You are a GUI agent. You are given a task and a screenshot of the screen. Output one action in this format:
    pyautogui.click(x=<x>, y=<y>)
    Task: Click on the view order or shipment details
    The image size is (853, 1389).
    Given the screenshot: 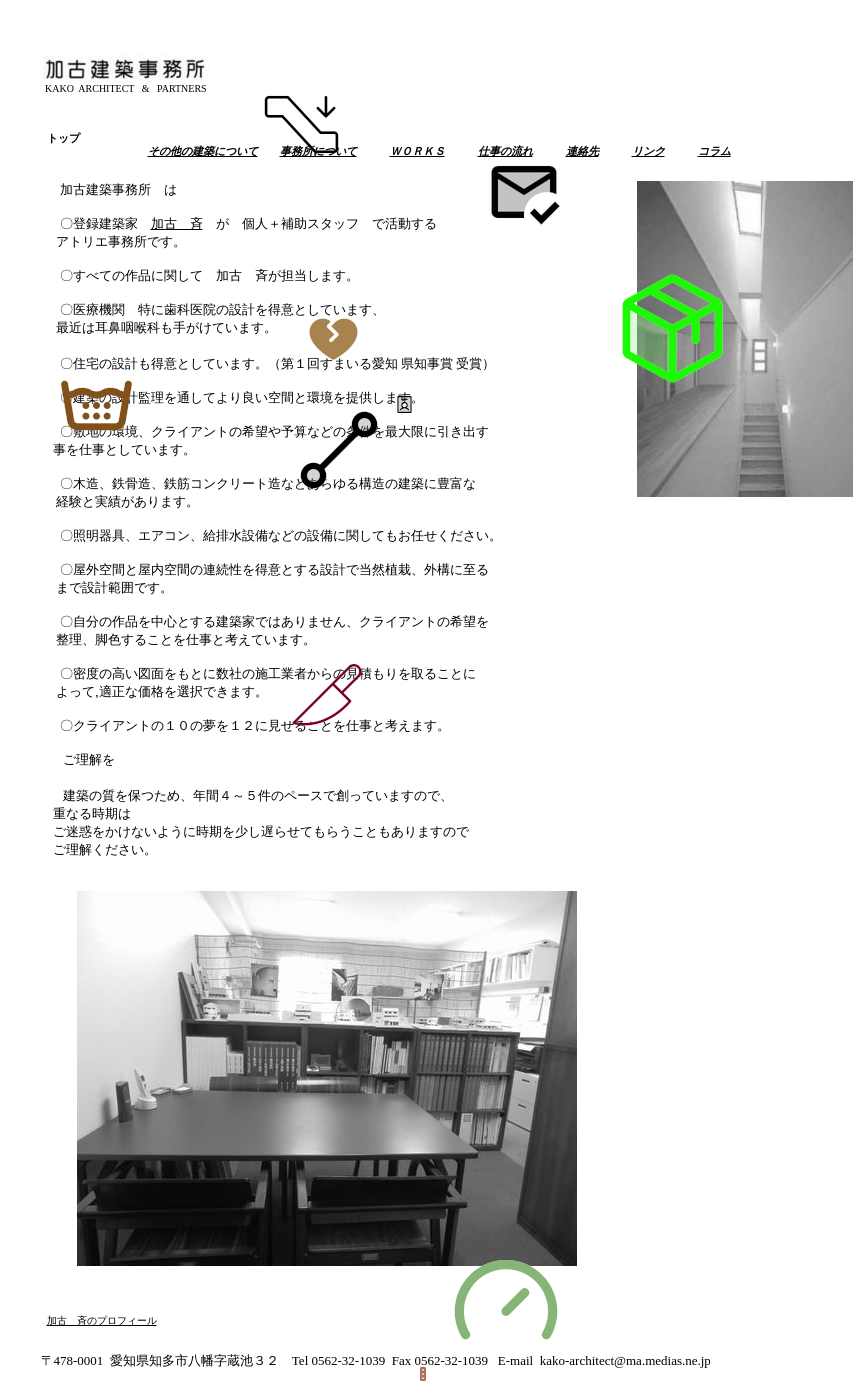 What is the action you would take?
    pyautogui.click(x=672, y=328)
    